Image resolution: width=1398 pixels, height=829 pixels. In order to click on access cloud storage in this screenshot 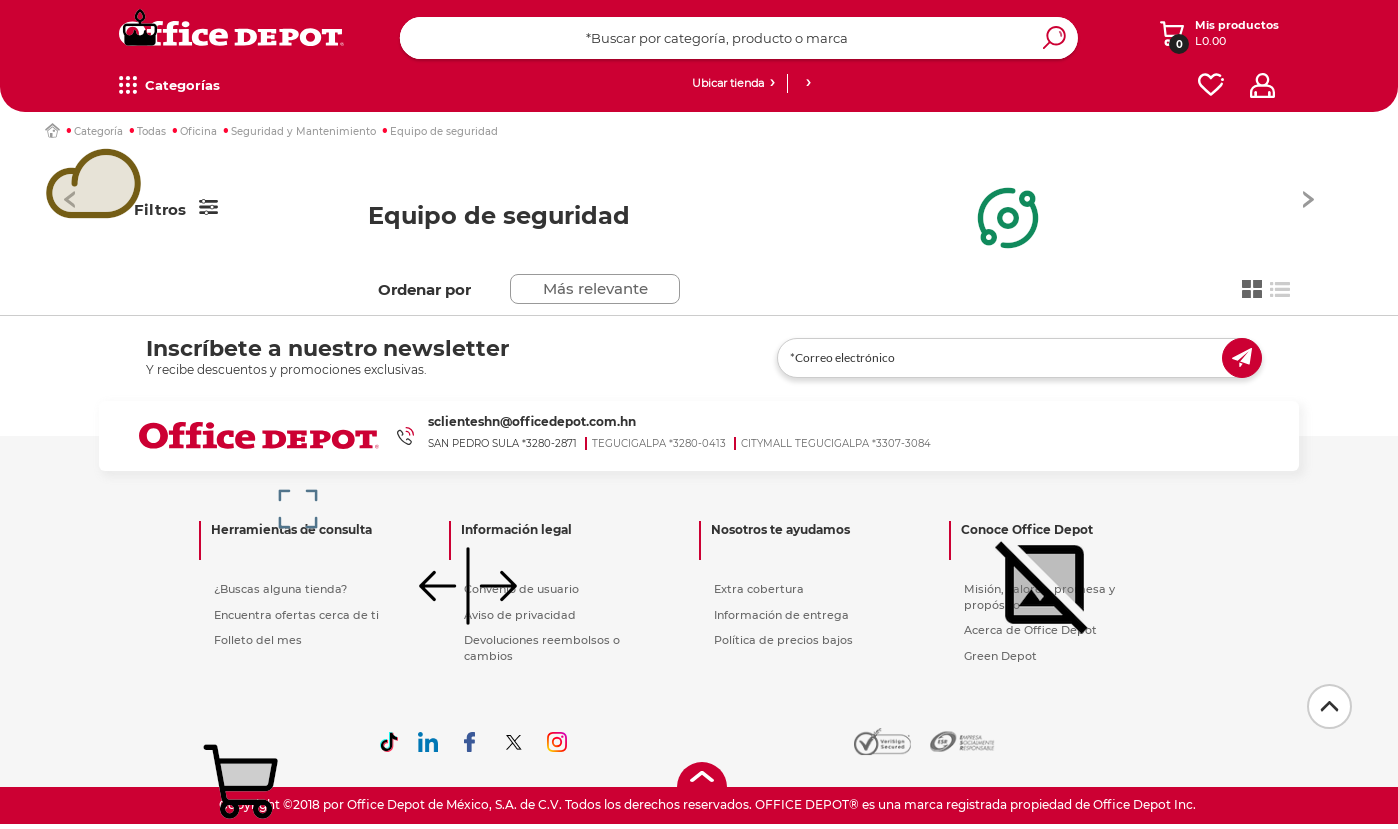, I will do `click(93, 183)`.